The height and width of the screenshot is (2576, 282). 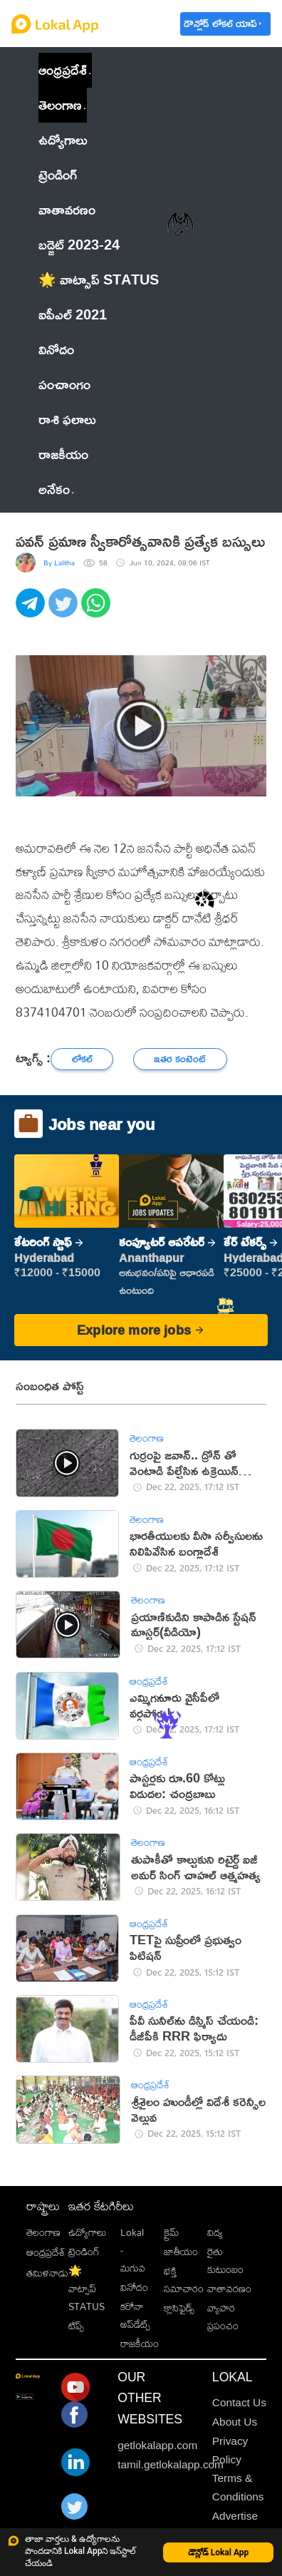 What do you see at coordinates (180, 223) in the screenshot?
I see `represents a villain or enemy character in a game` at bounding box center [180, 223].